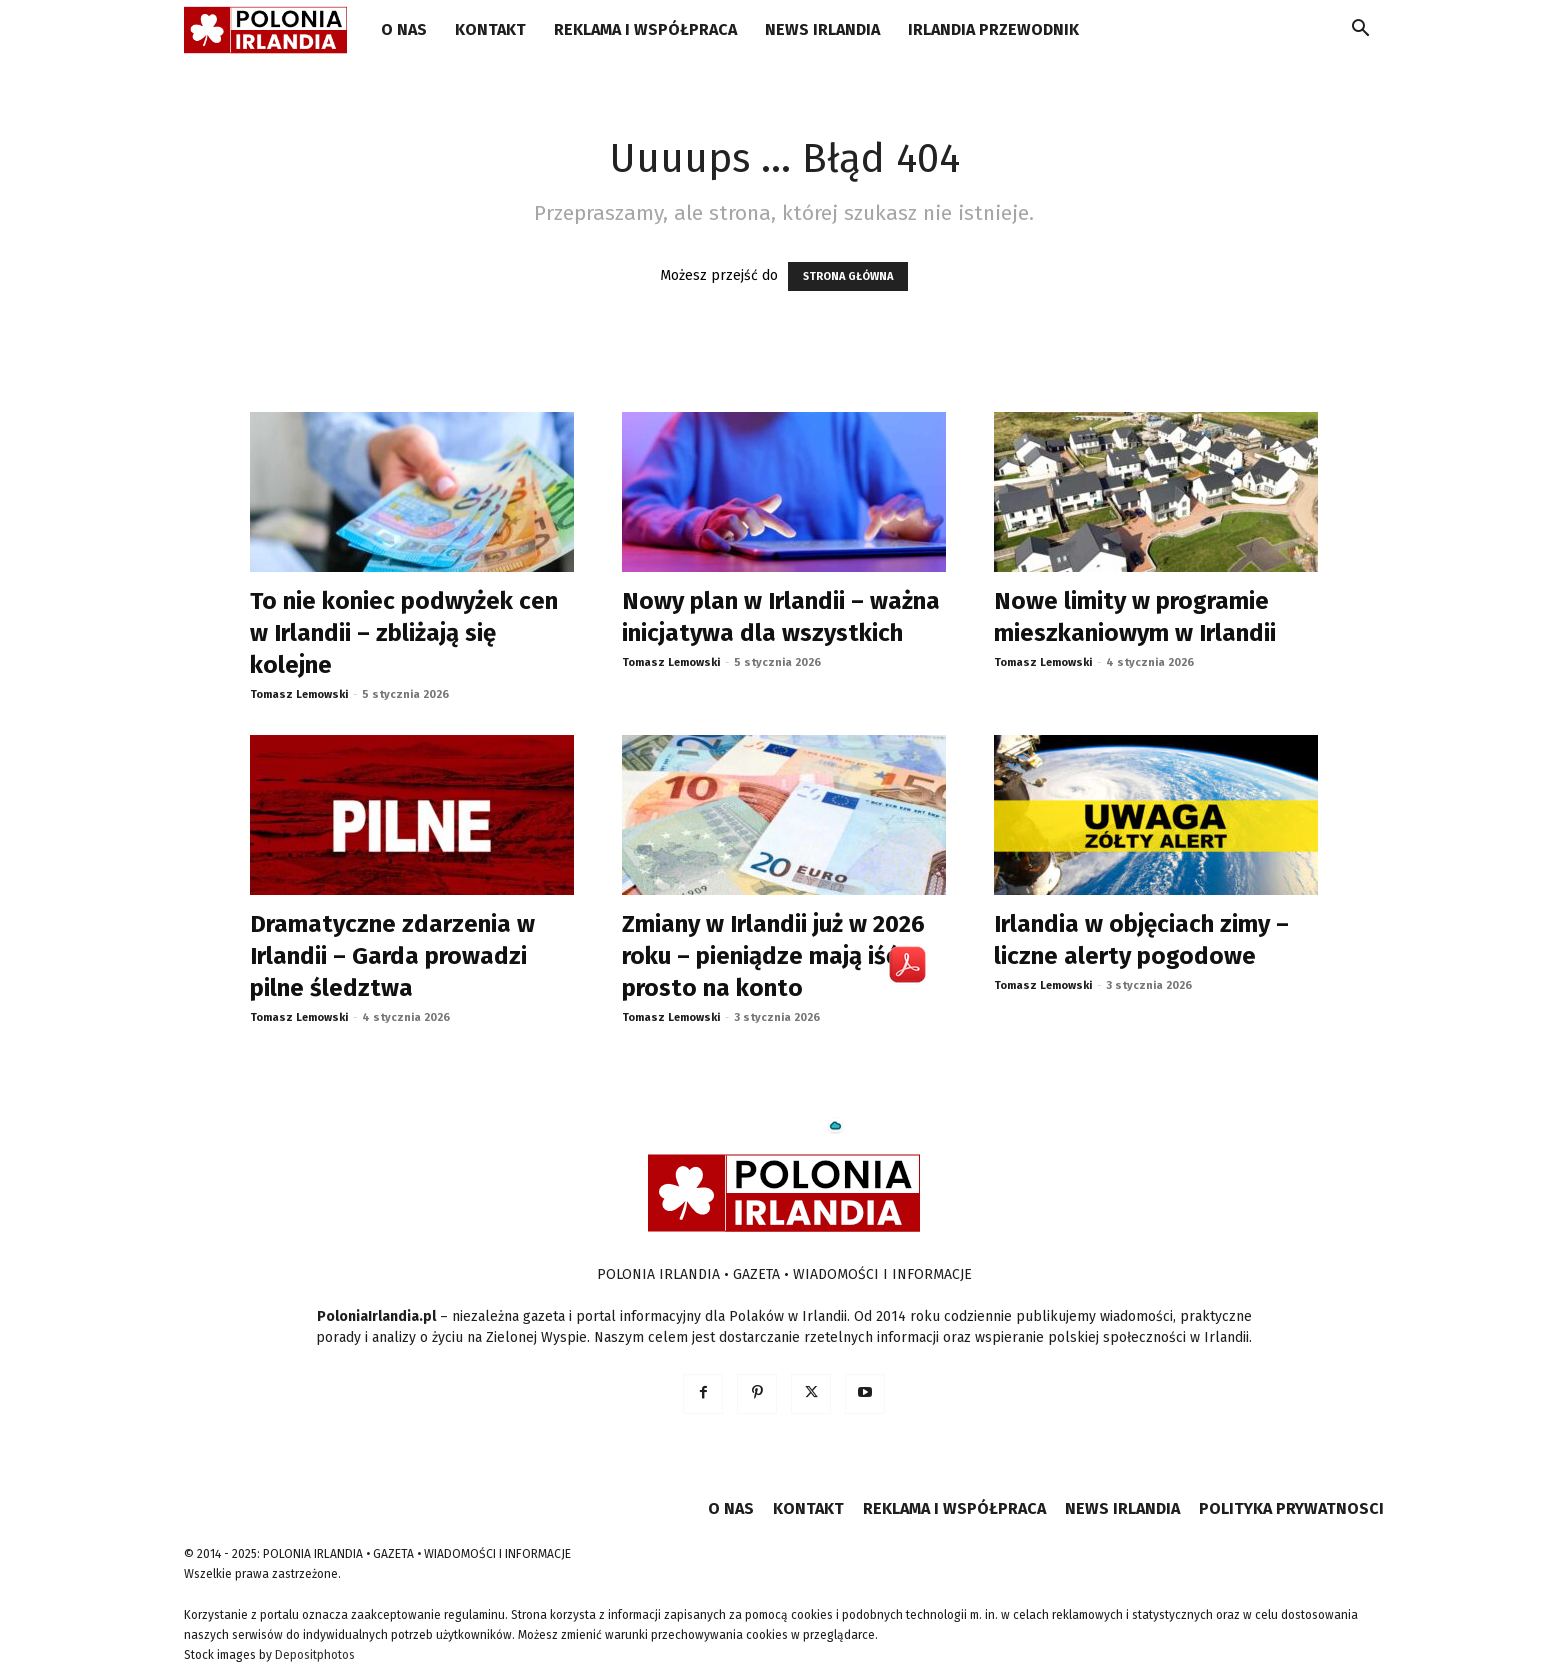 The height and width of the screenshot is (1673, 1568). Describe the element at coordinates (835, 1125) in the screenshot. I see `launch airvpn application` at that location.